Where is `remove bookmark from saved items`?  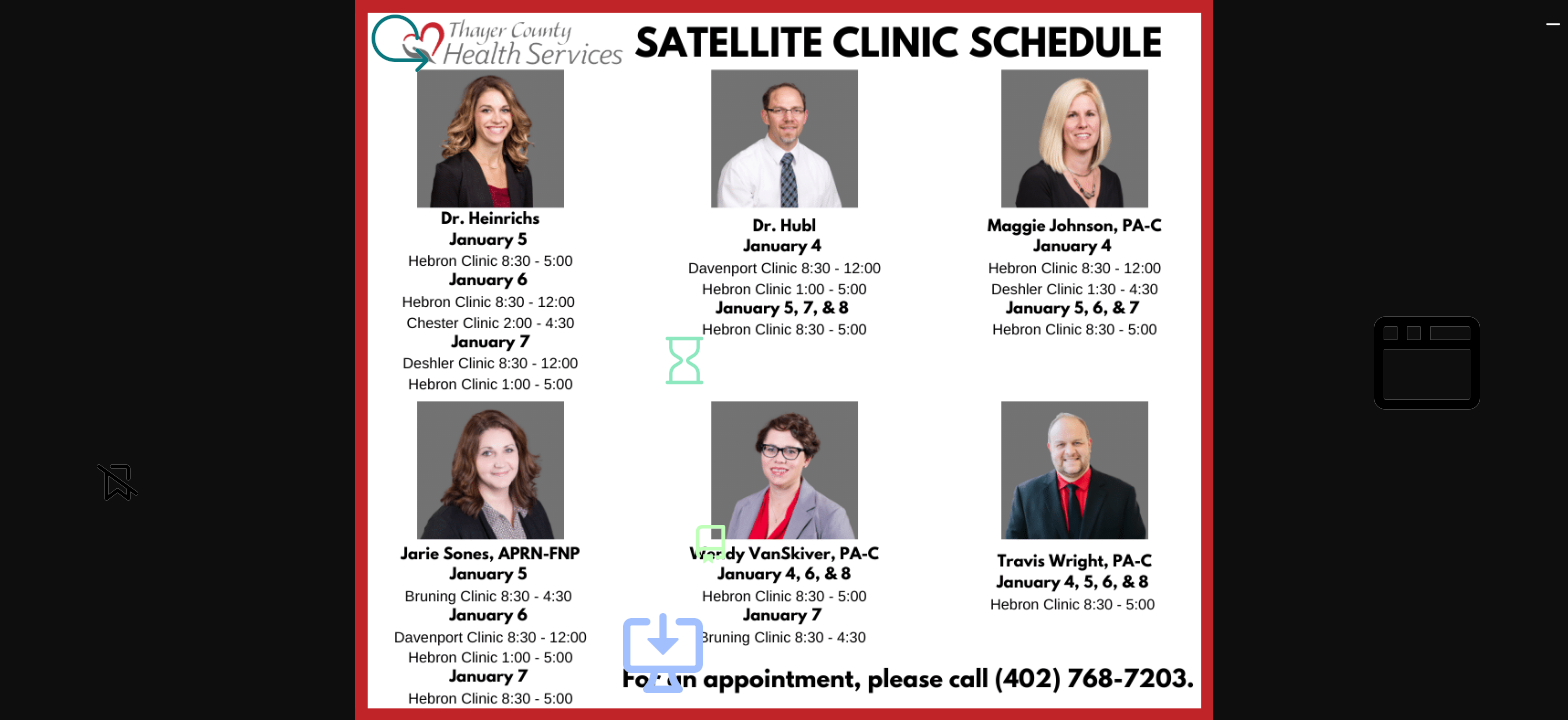 remove bookmark from saved items is located at coordinates (117, 482).